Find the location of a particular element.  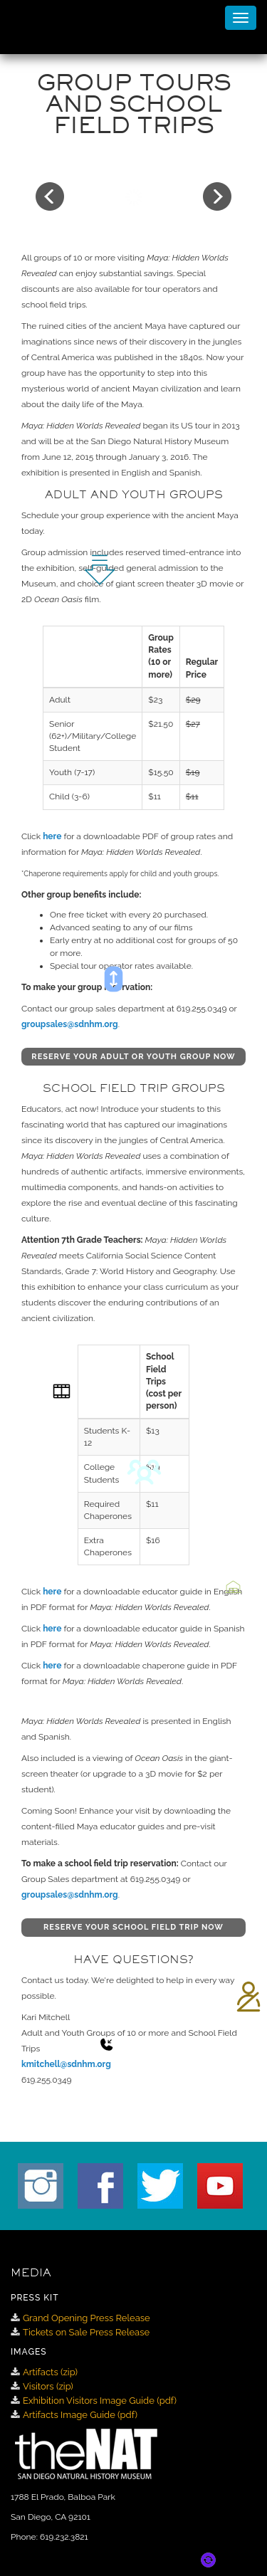

download file or content is located at coordinates (100, 569).